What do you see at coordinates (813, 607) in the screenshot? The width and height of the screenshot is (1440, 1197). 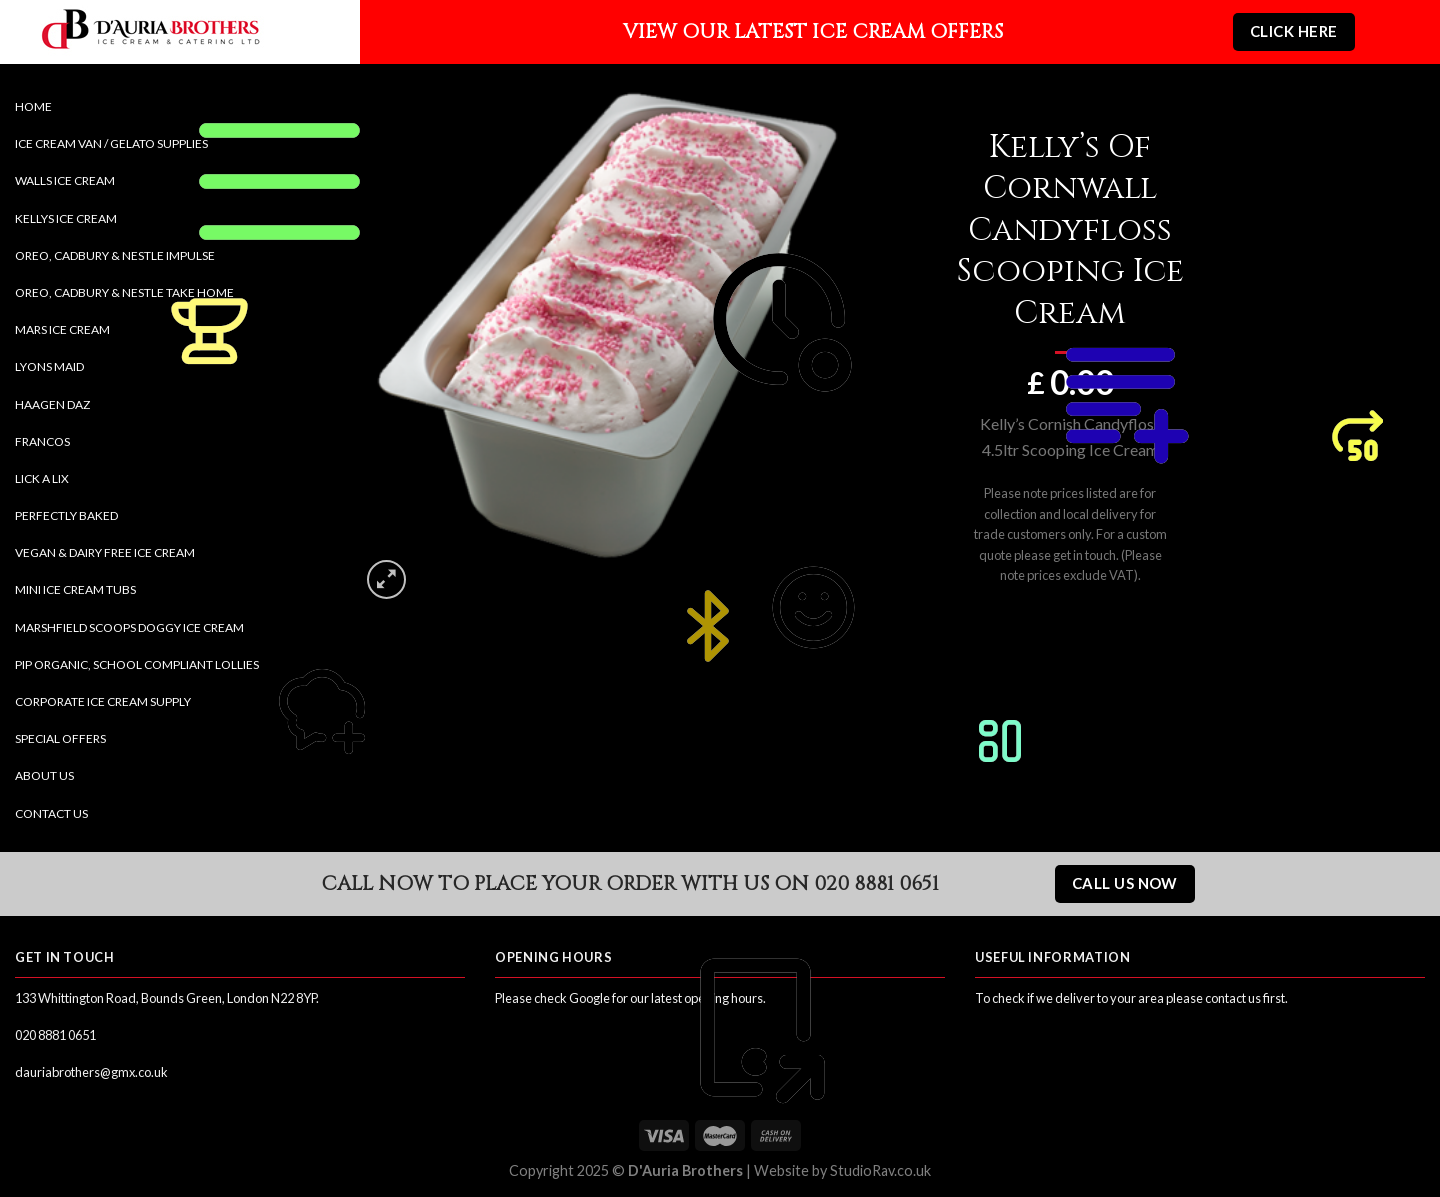 I see `add an emoji or reaction` at bounding box center [813, 607].